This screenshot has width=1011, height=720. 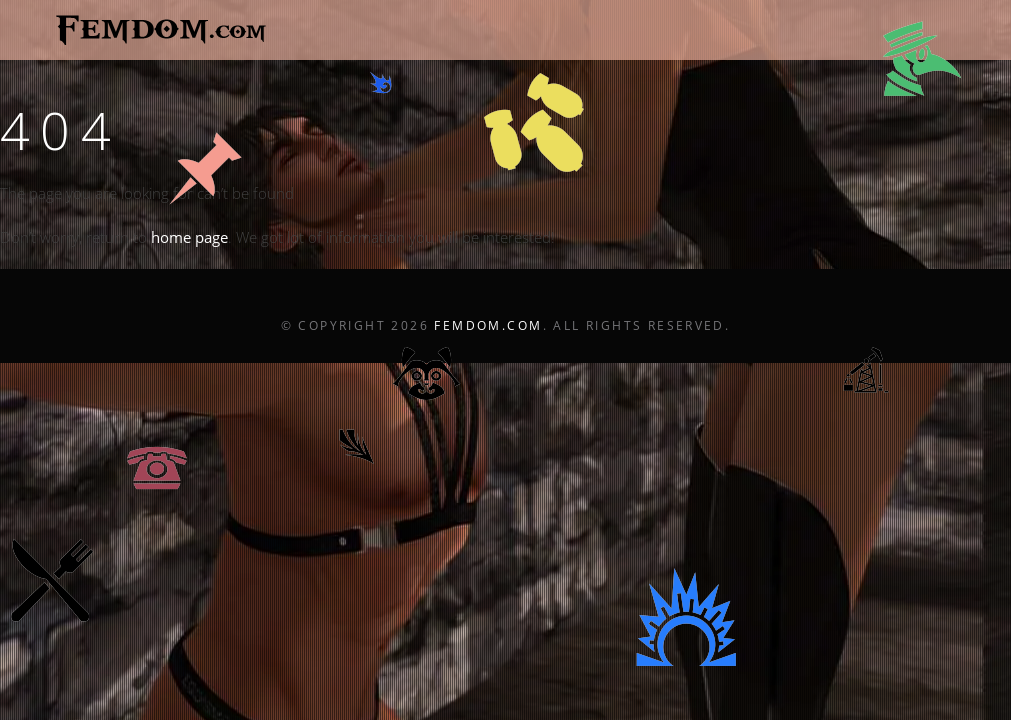 What do you see at coordinates (157, 468) in the screenshot?
I see `contact customer support via phone` at bounding box center [157, 468].